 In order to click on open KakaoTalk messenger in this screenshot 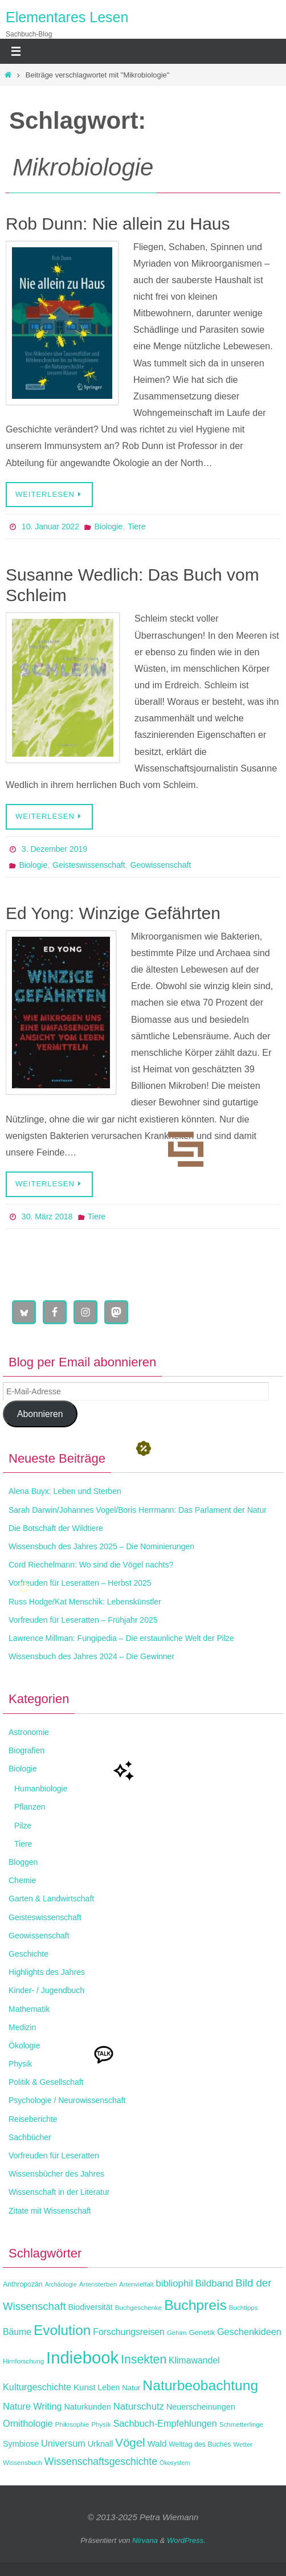, I will do `click(104, 2054)`.